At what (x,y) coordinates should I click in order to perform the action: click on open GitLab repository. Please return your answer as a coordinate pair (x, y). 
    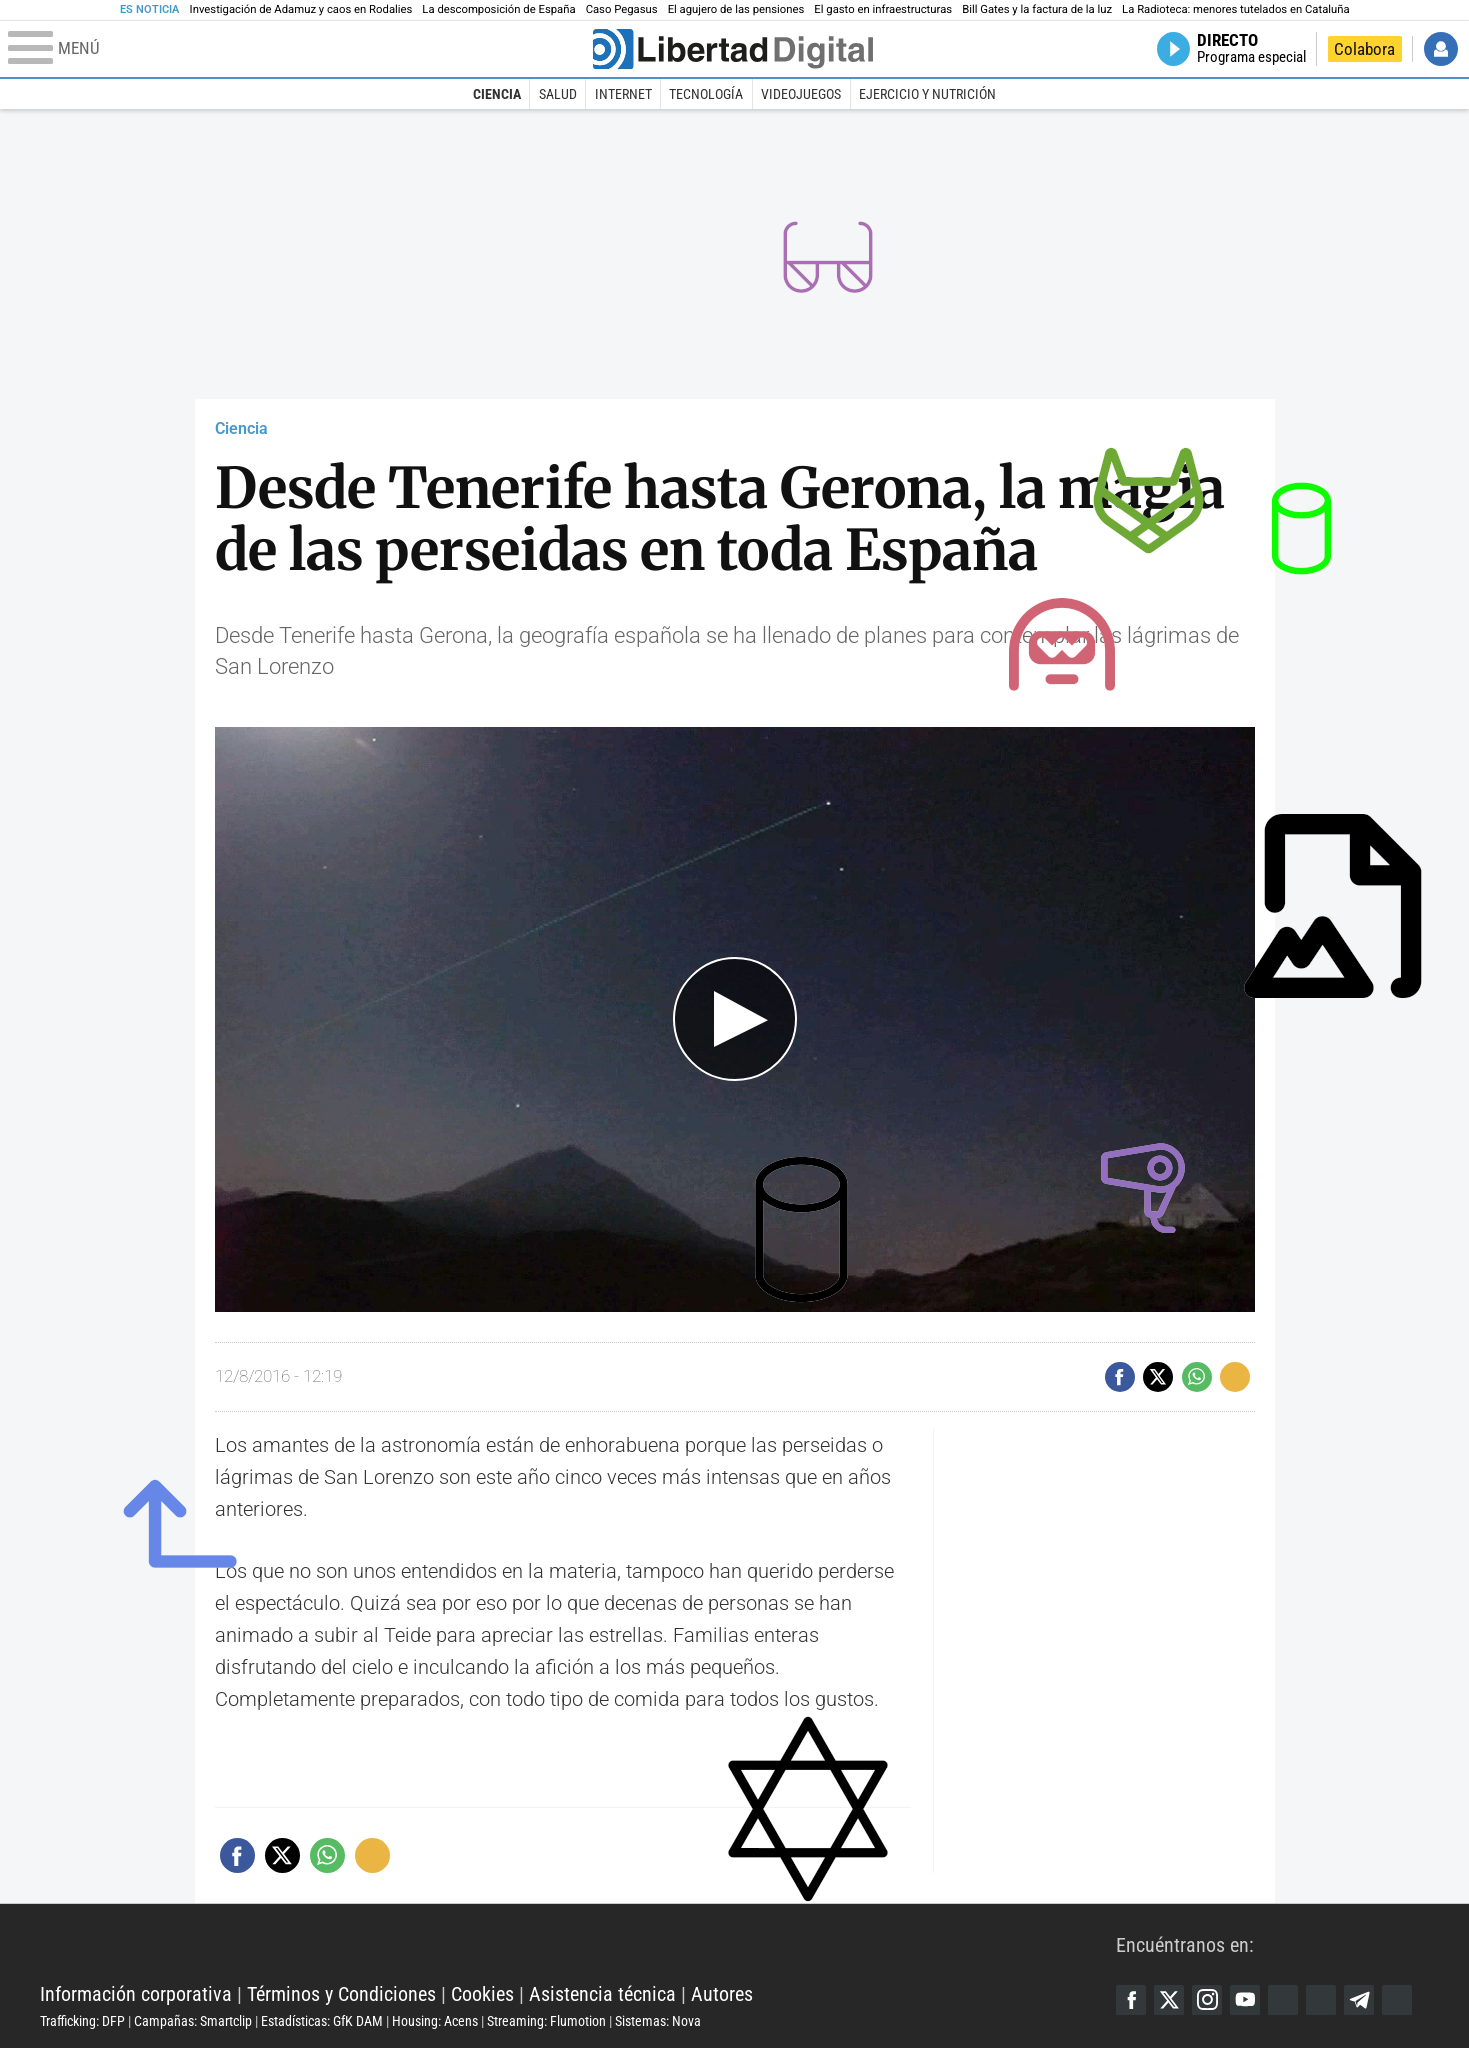
    Looking at the image, I should click on (1148, 498).